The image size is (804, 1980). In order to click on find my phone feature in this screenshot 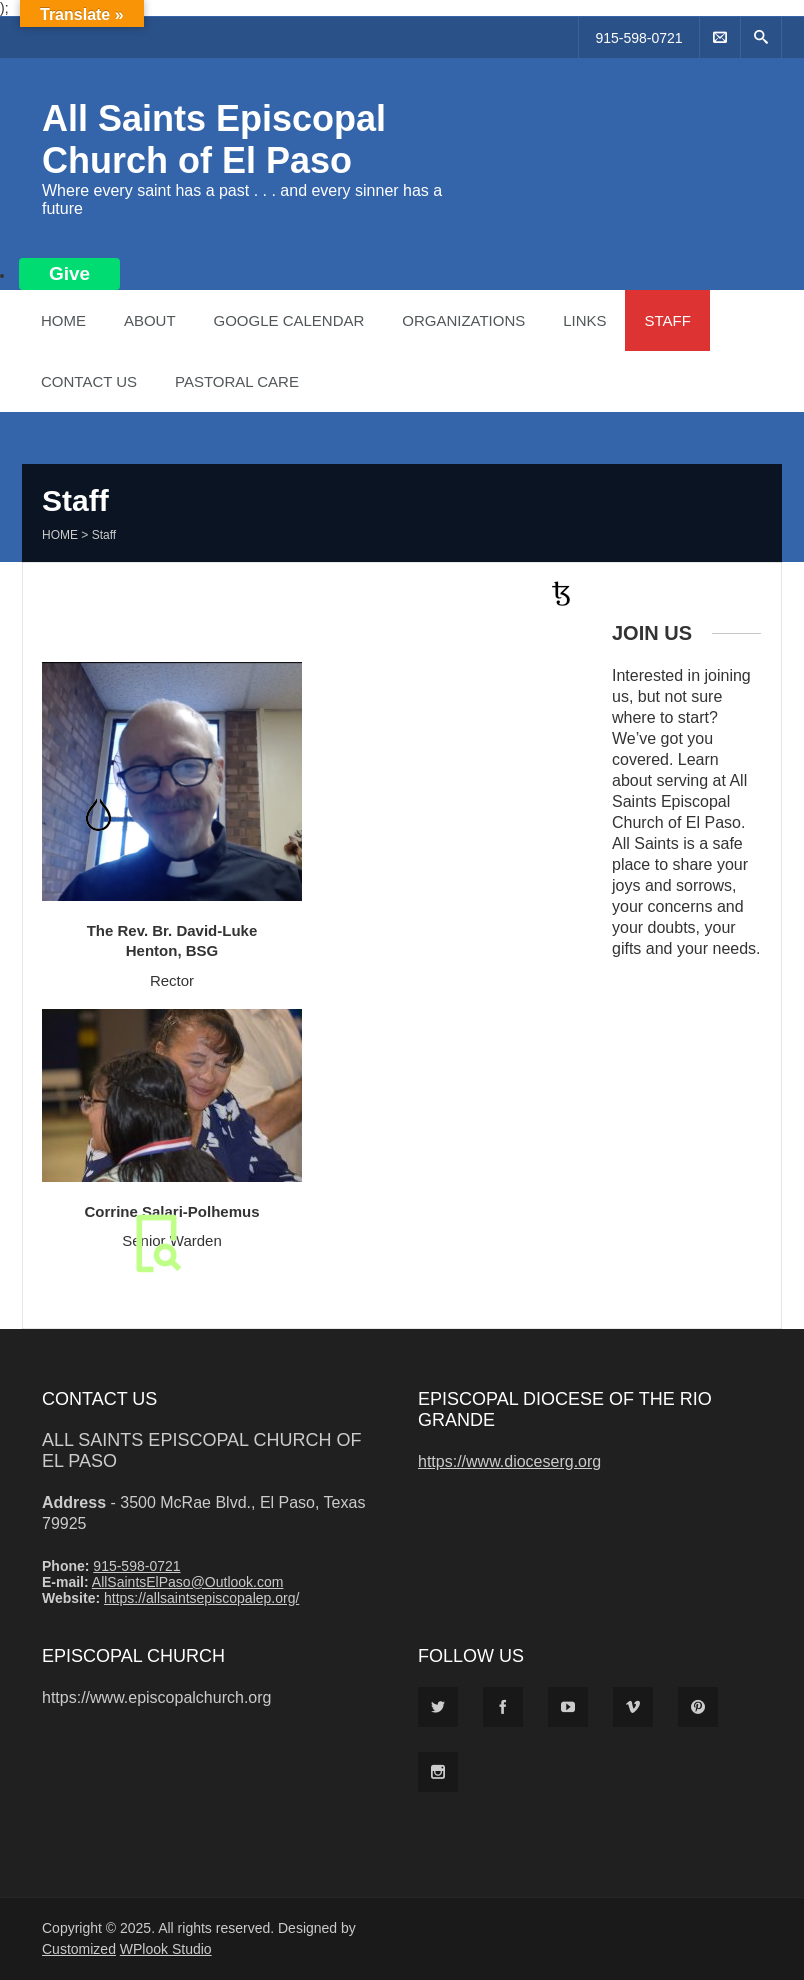, I will do `click(156, 1243)`.